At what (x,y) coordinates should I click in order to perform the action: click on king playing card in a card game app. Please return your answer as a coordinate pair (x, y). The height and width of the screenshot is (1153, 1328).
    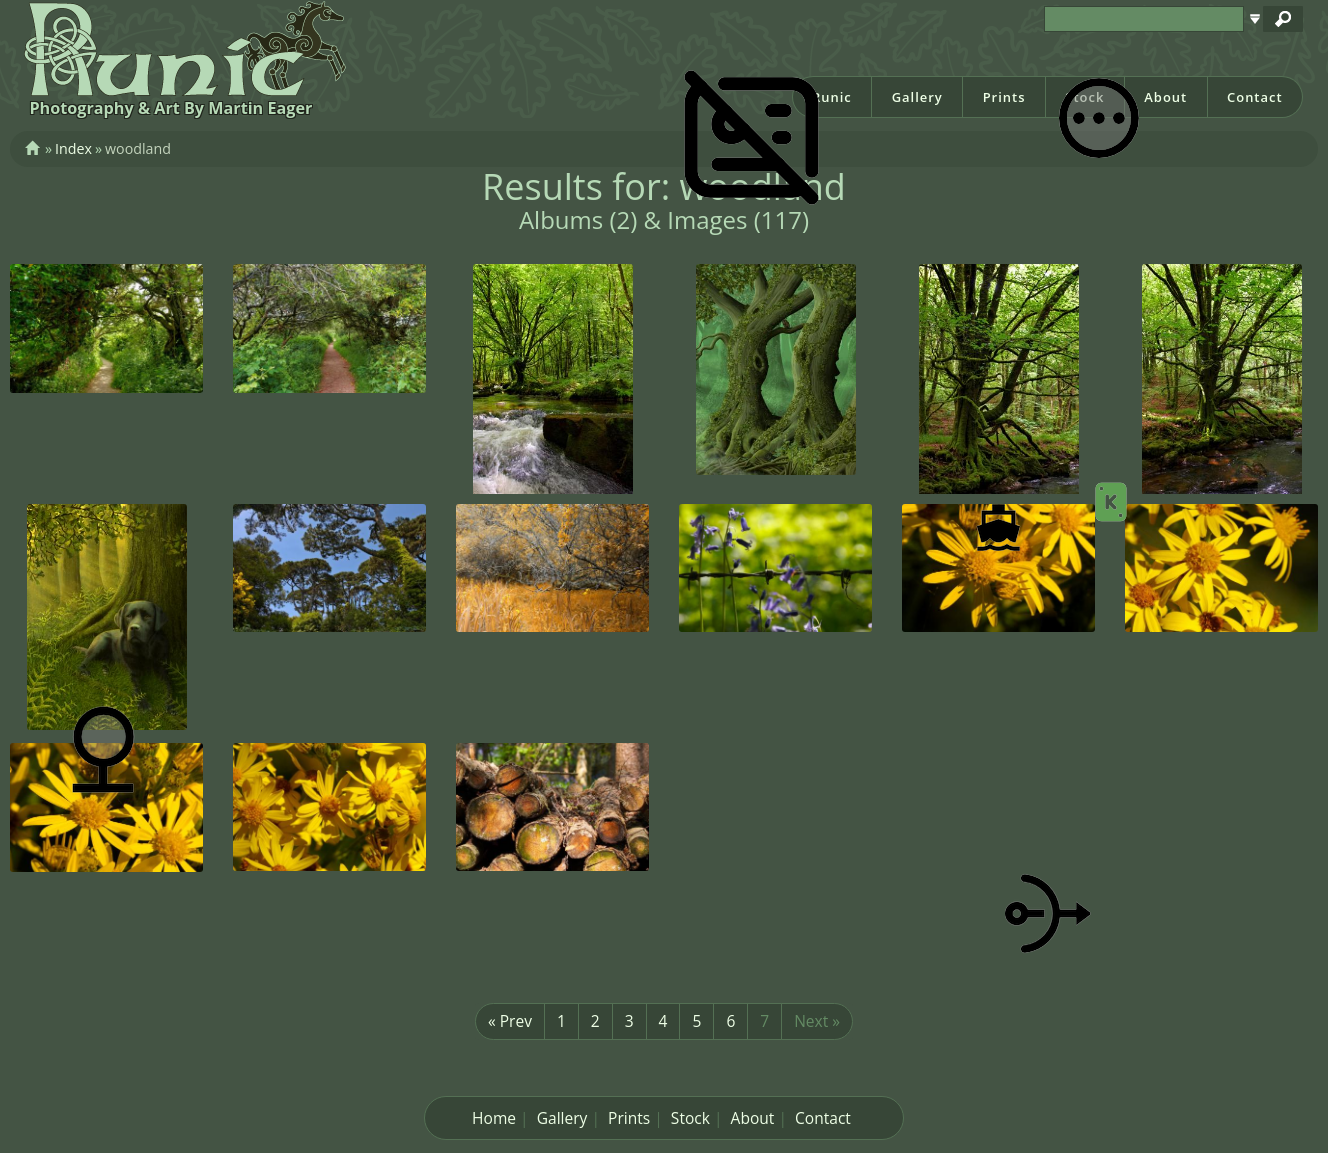
    Looking at the image, I should click on (1111, 502).